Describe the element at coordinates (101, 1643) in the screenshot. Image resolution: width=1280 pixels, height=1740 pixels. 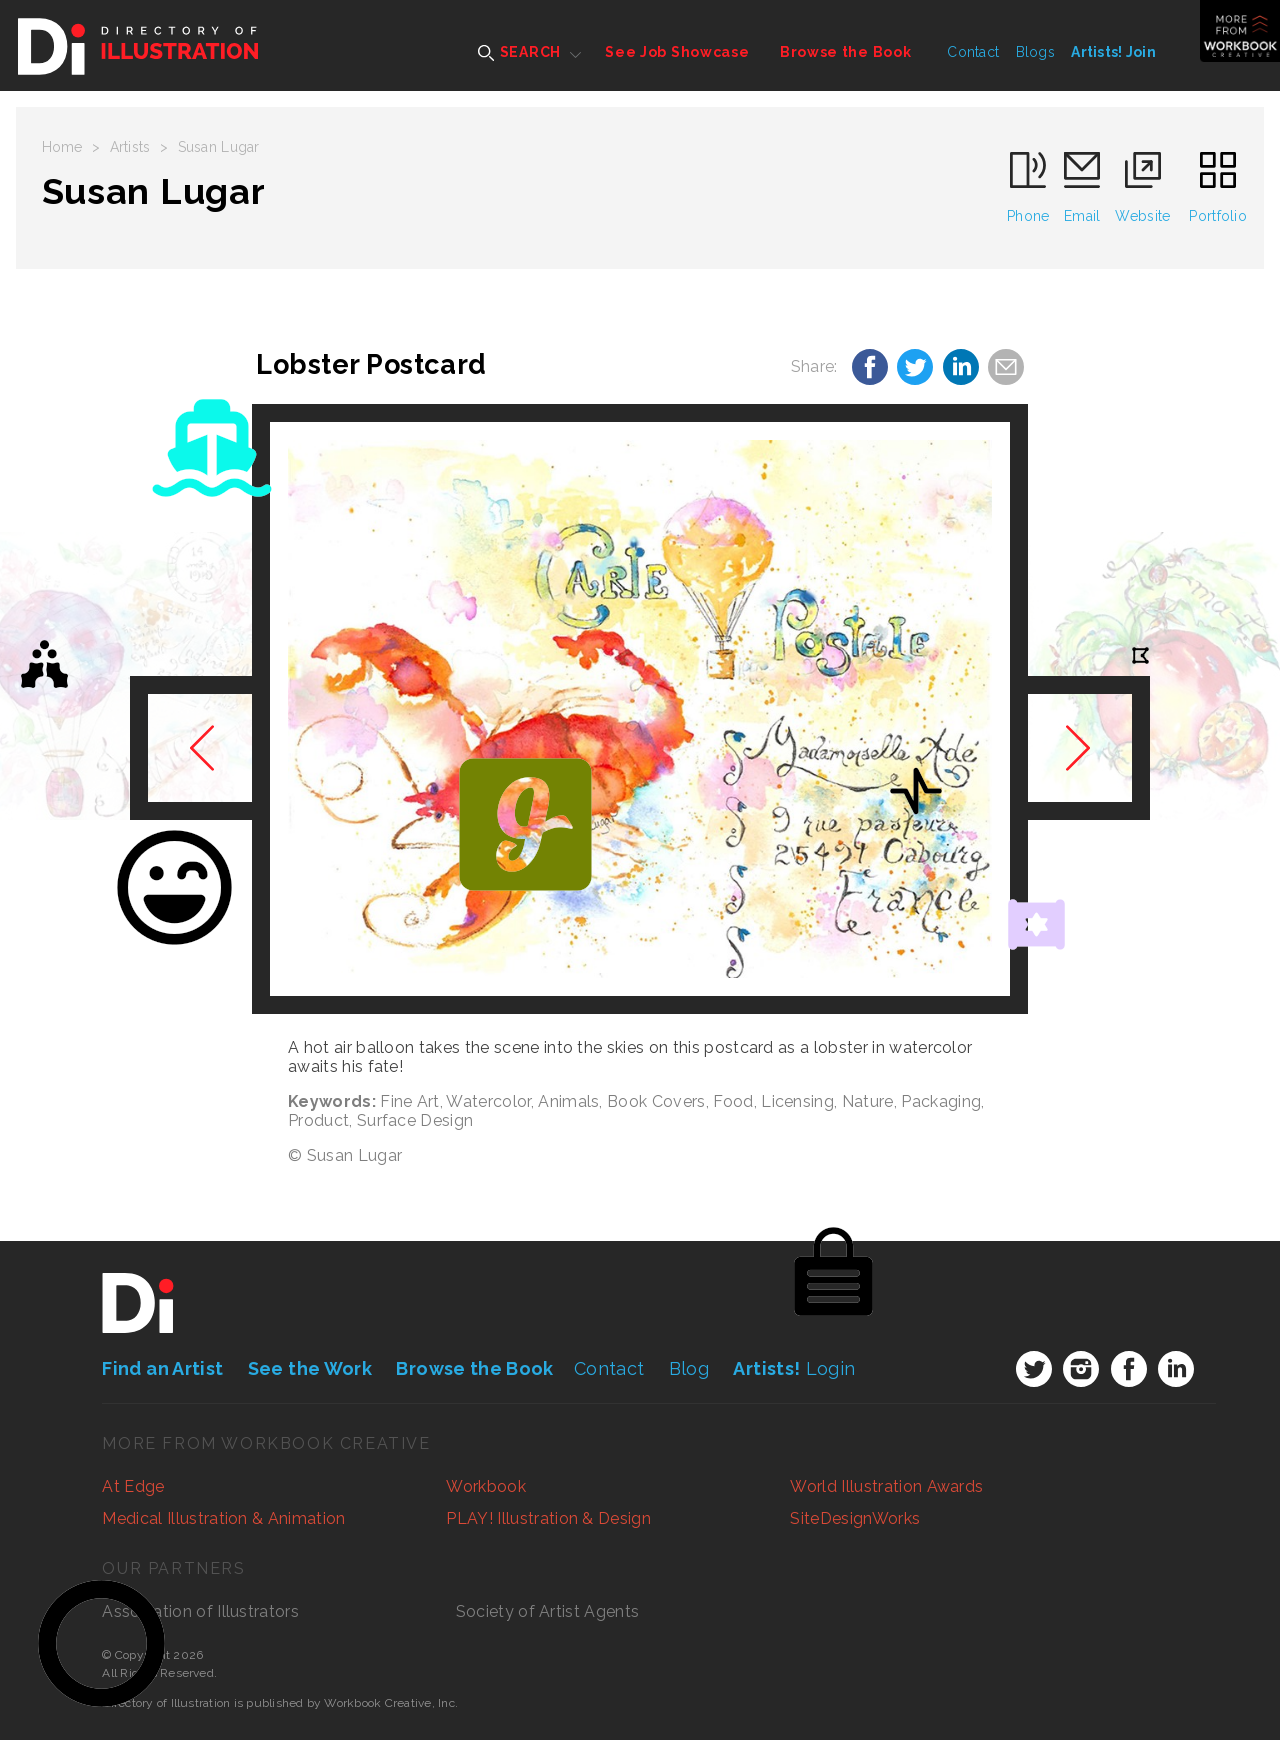
I see `represents an empty or unselected state` at that location.